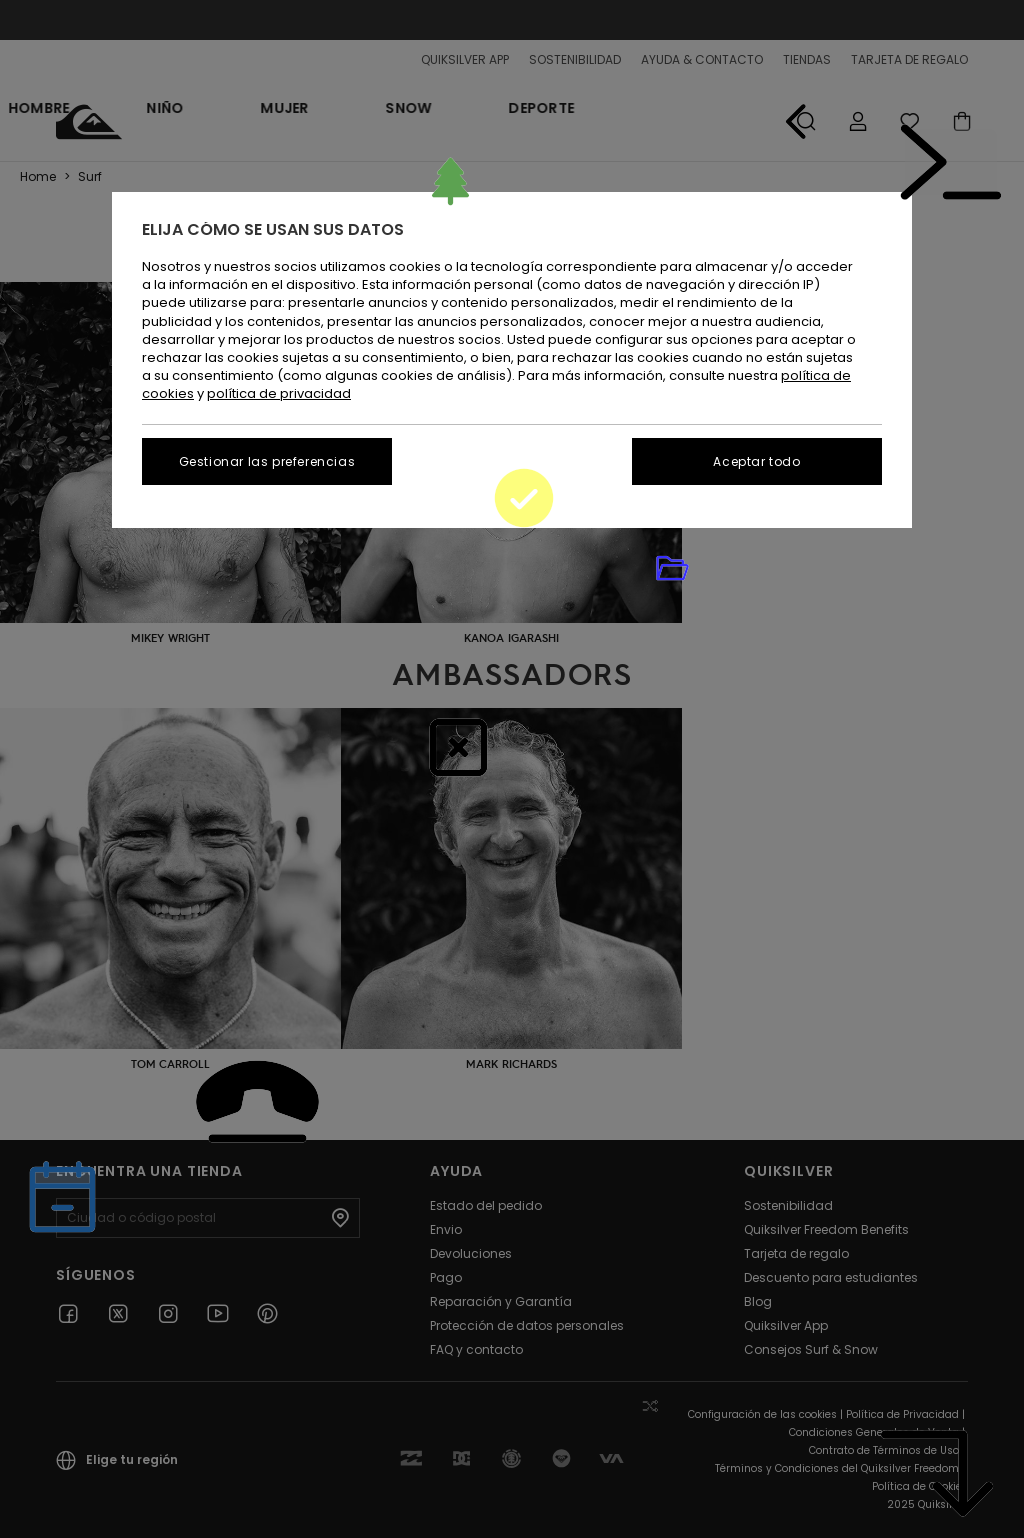 The width and height of the screenshot is (1024, 1538). What do you see at coordinates (524, 498) in the screenshot?
I see `indicates a completed or successful action` at bounding box center [524, 498].